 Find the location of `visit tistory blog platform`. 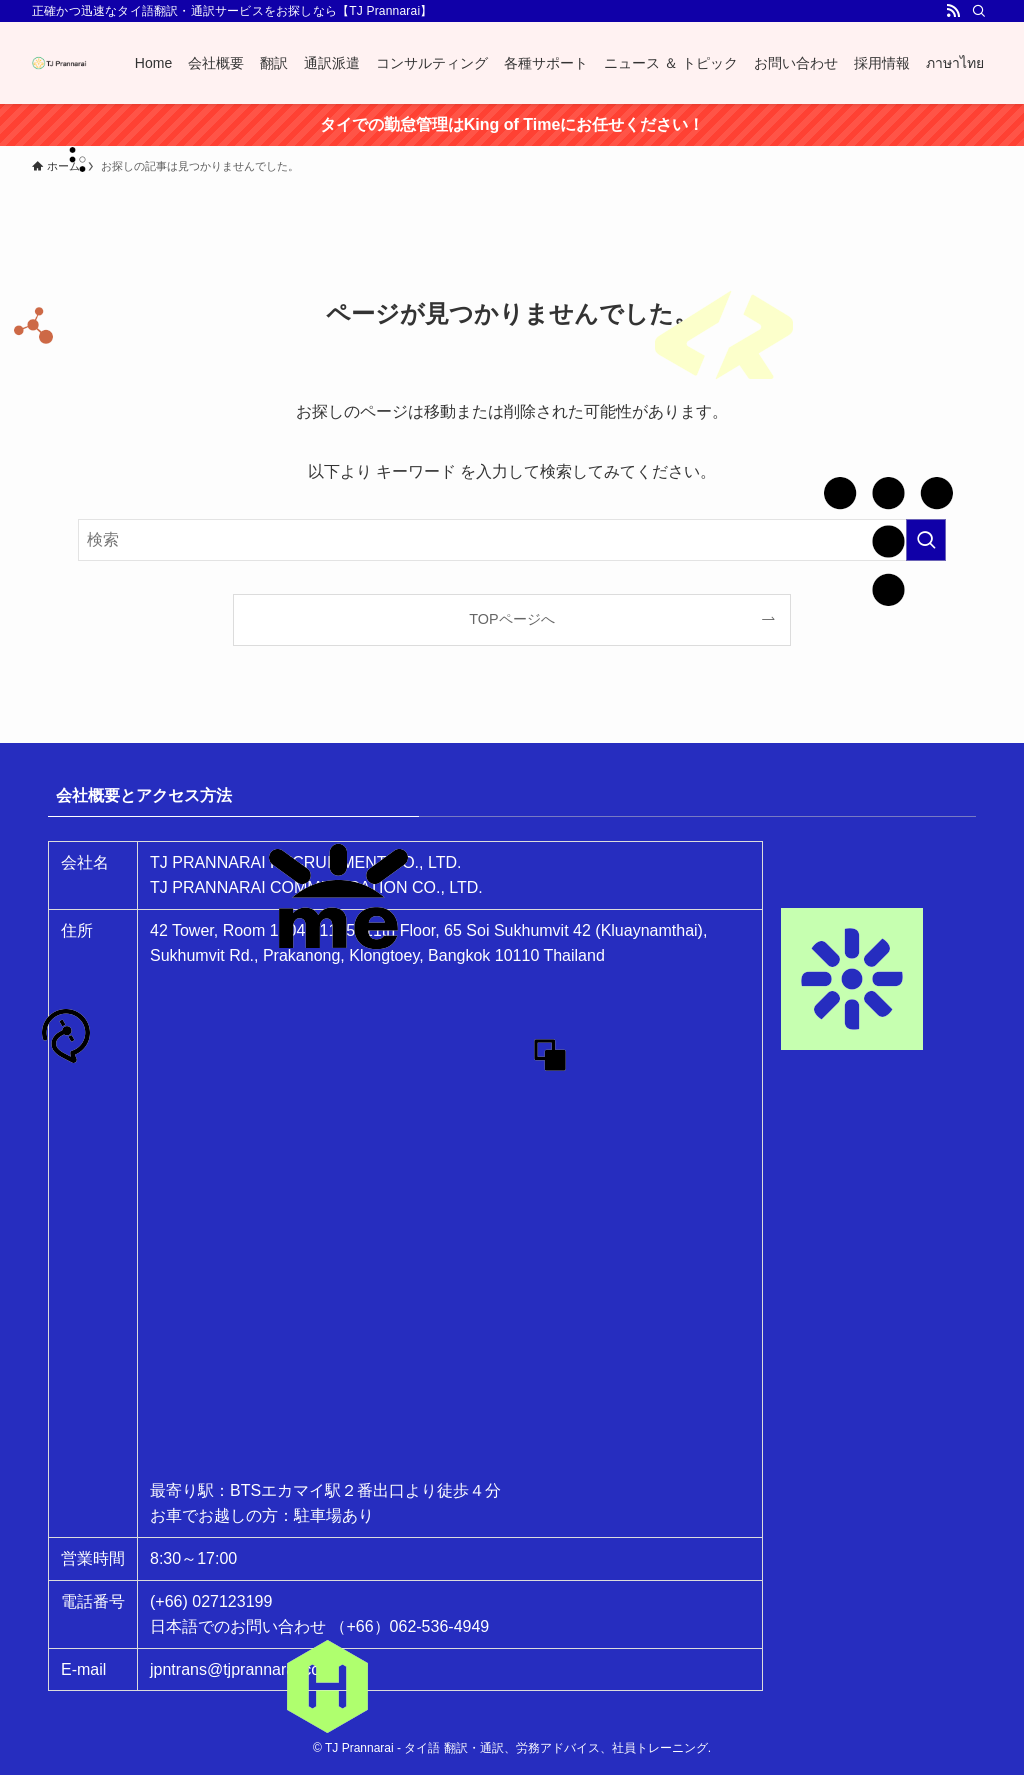

visit tistory blog platform is located at coordinates (888, 541).